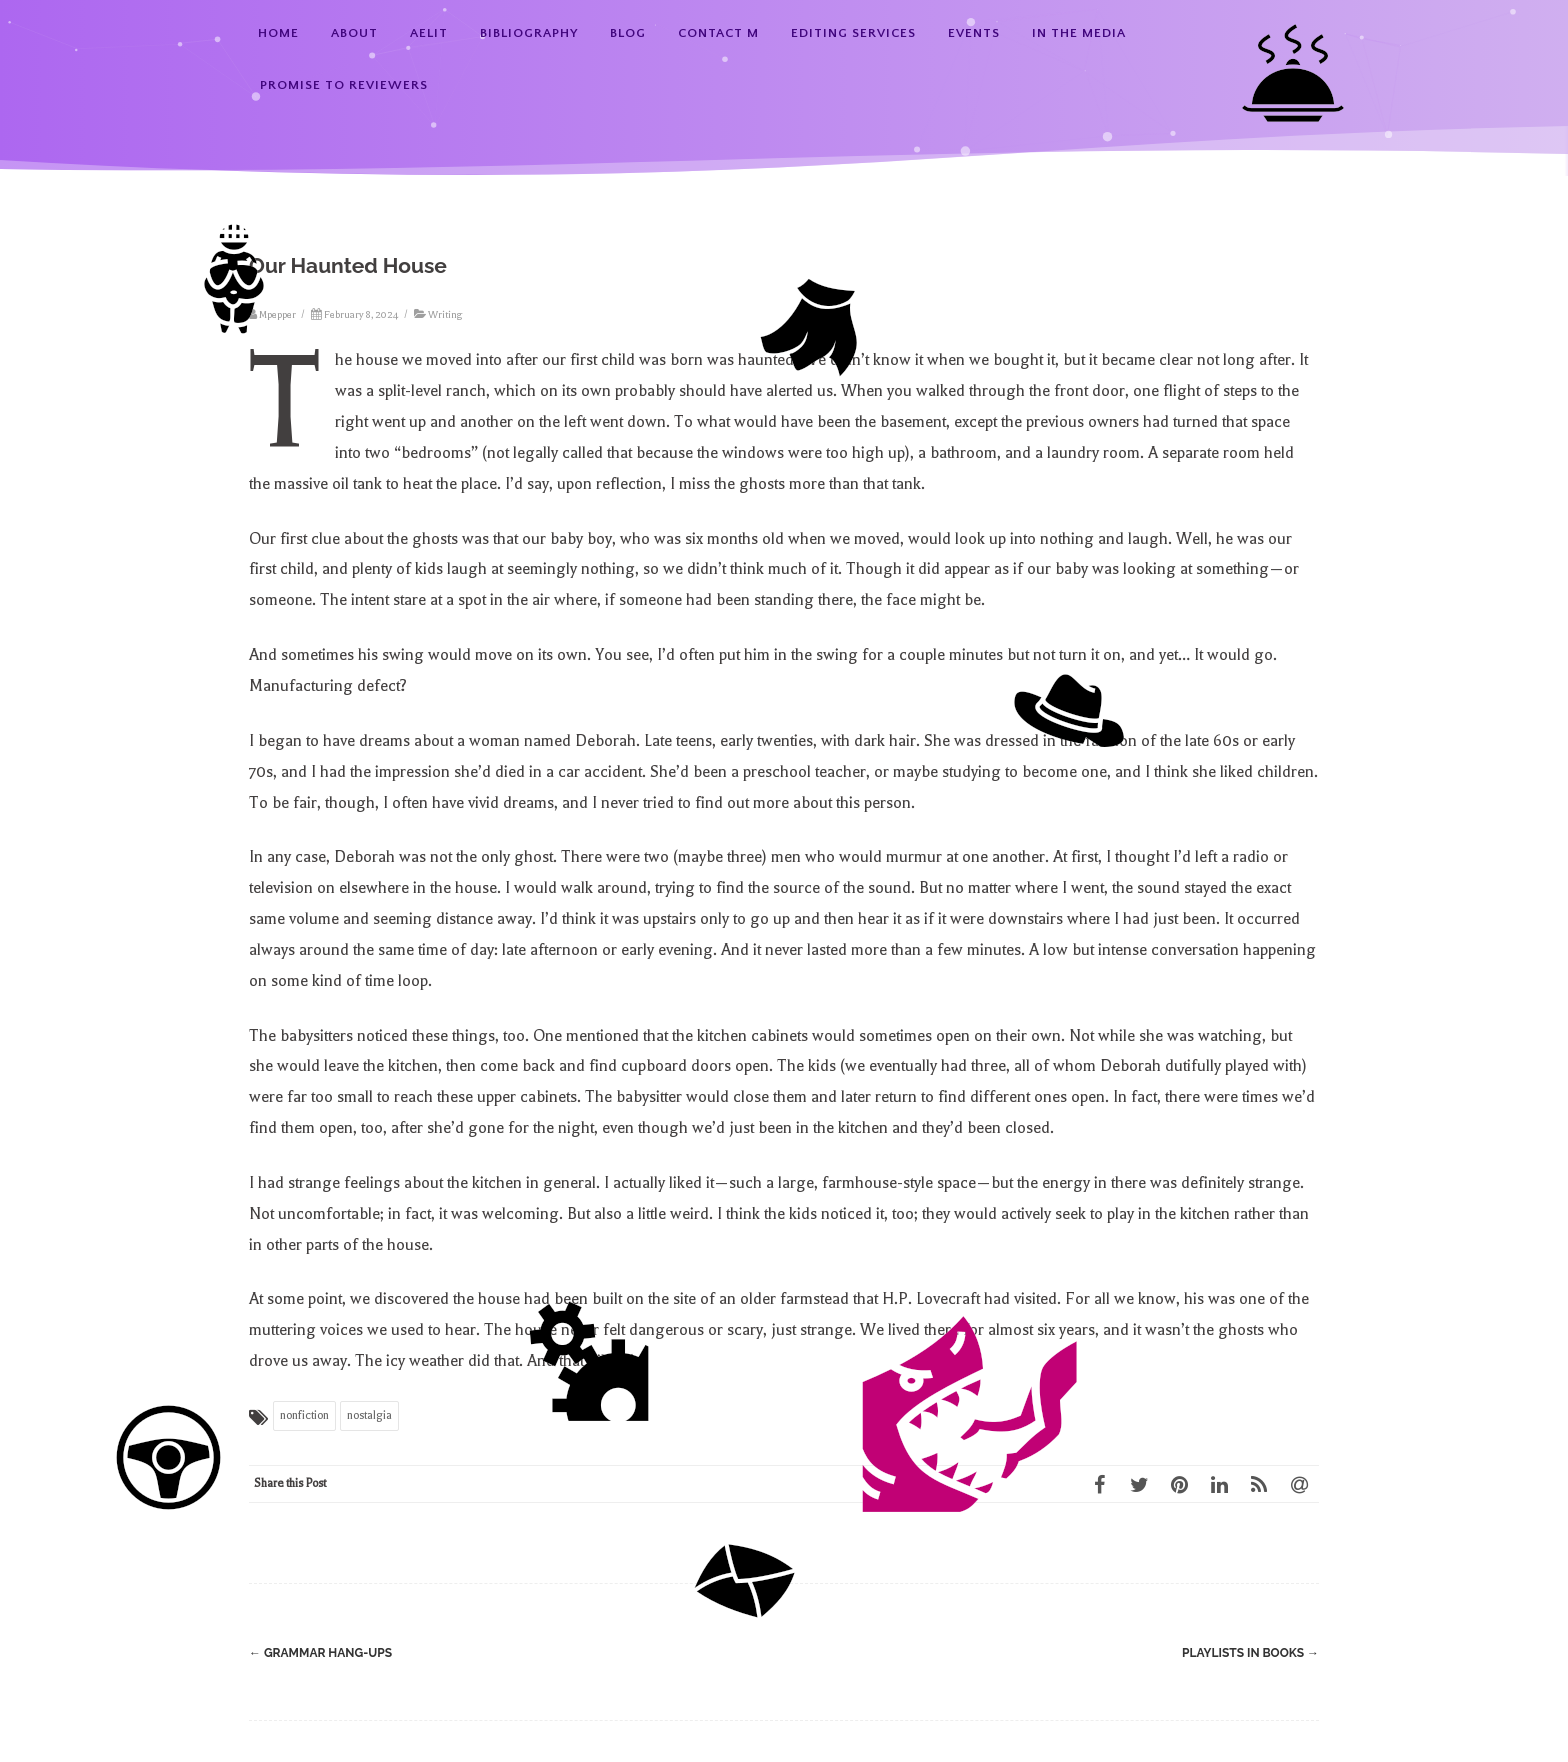 Image resolution: width=1568 pixels, height=1762 pixels. Describe the element at coordinates (234, 279) in the screenshot. I see `view artifact or historical item details` at that location.